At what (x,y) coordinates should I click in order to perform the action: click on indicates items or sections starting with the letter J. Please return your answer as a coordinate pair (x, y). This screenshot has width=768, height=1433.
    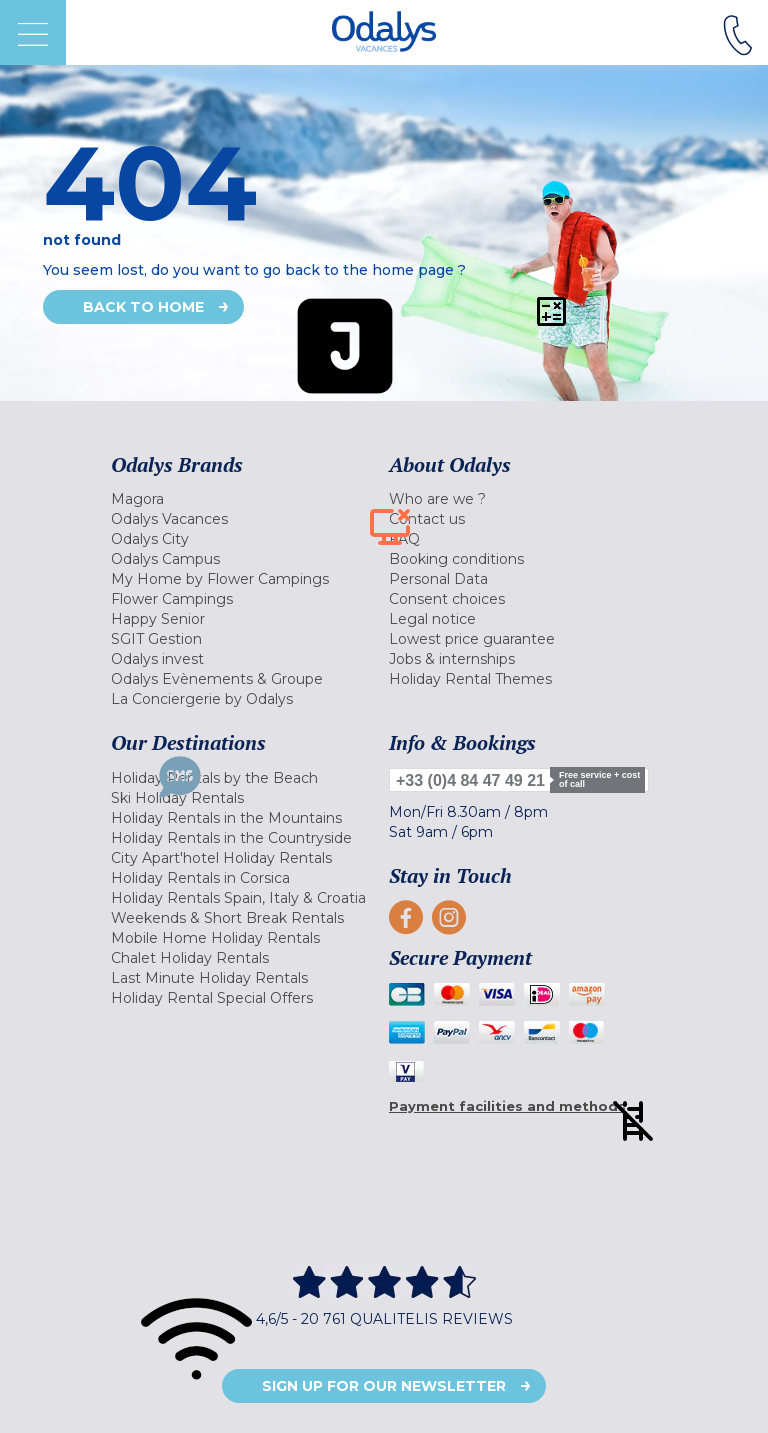
    Looking at the image, I should click on (345, 346).